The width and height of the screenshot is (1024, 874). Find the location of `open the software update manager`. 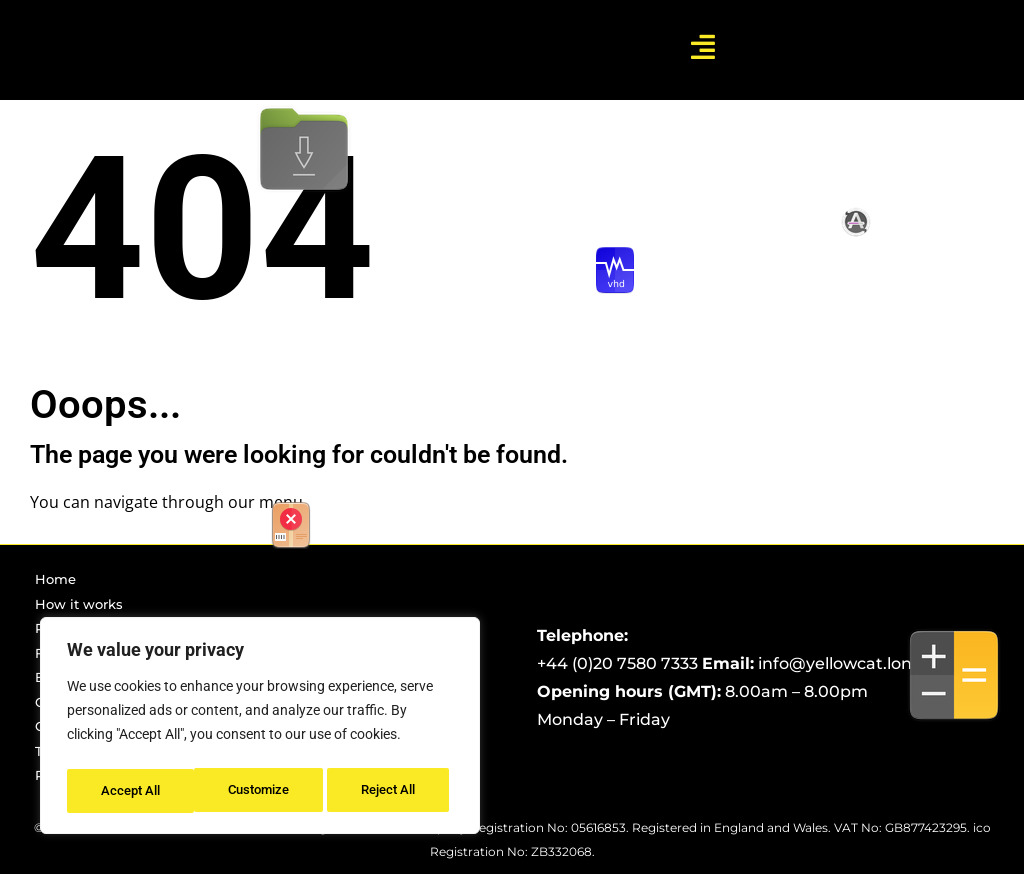

open the software update manager is located at coordinates (856, 222).